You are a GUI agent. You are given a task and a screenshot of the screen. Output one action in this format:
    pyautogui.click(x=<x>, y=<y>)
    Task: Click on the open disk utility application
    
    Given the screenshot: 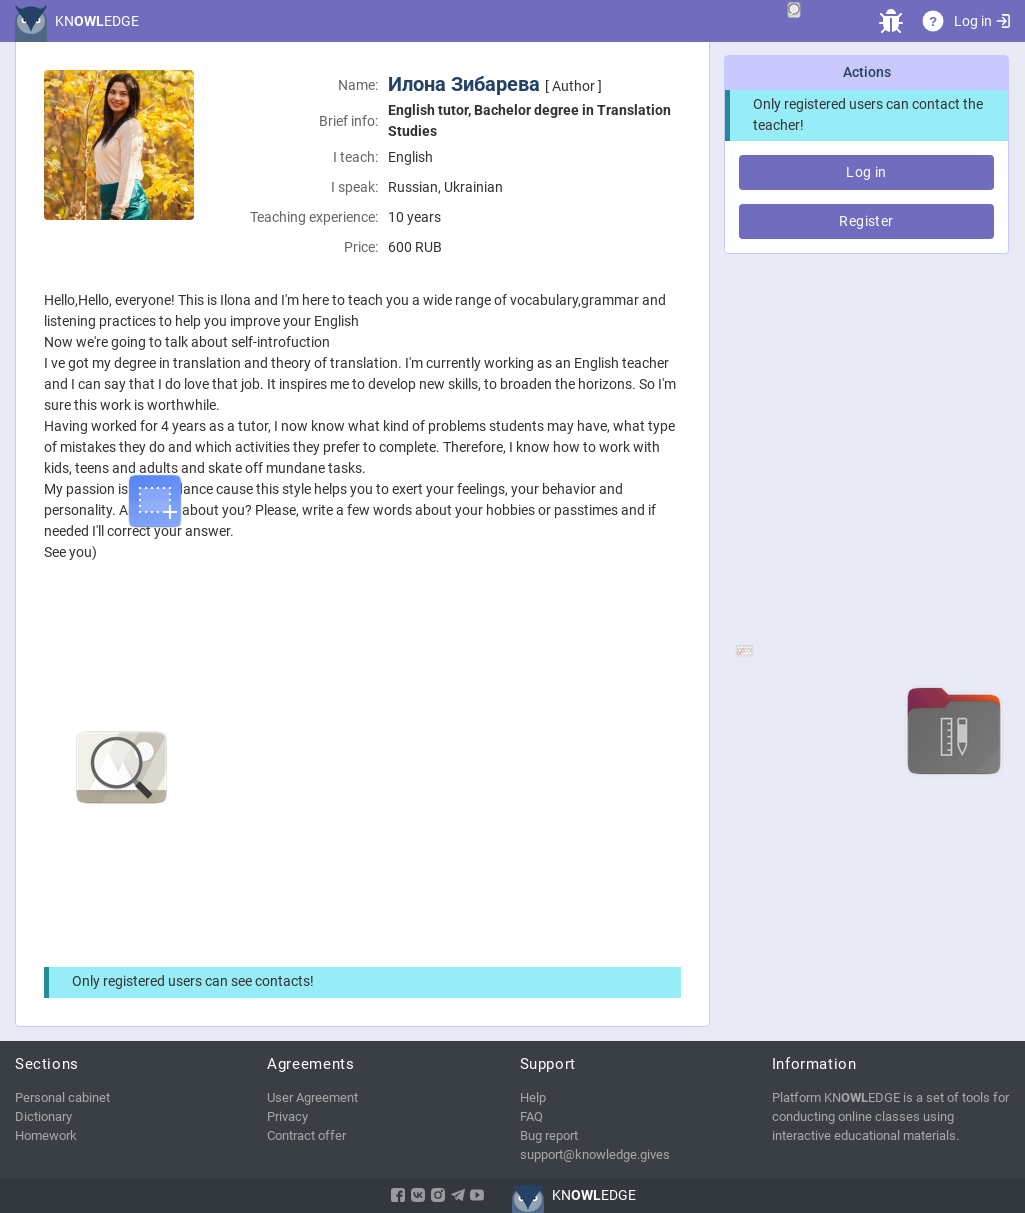 What is the action you would take?
    pyautogui.click(x=794, y=10)
    